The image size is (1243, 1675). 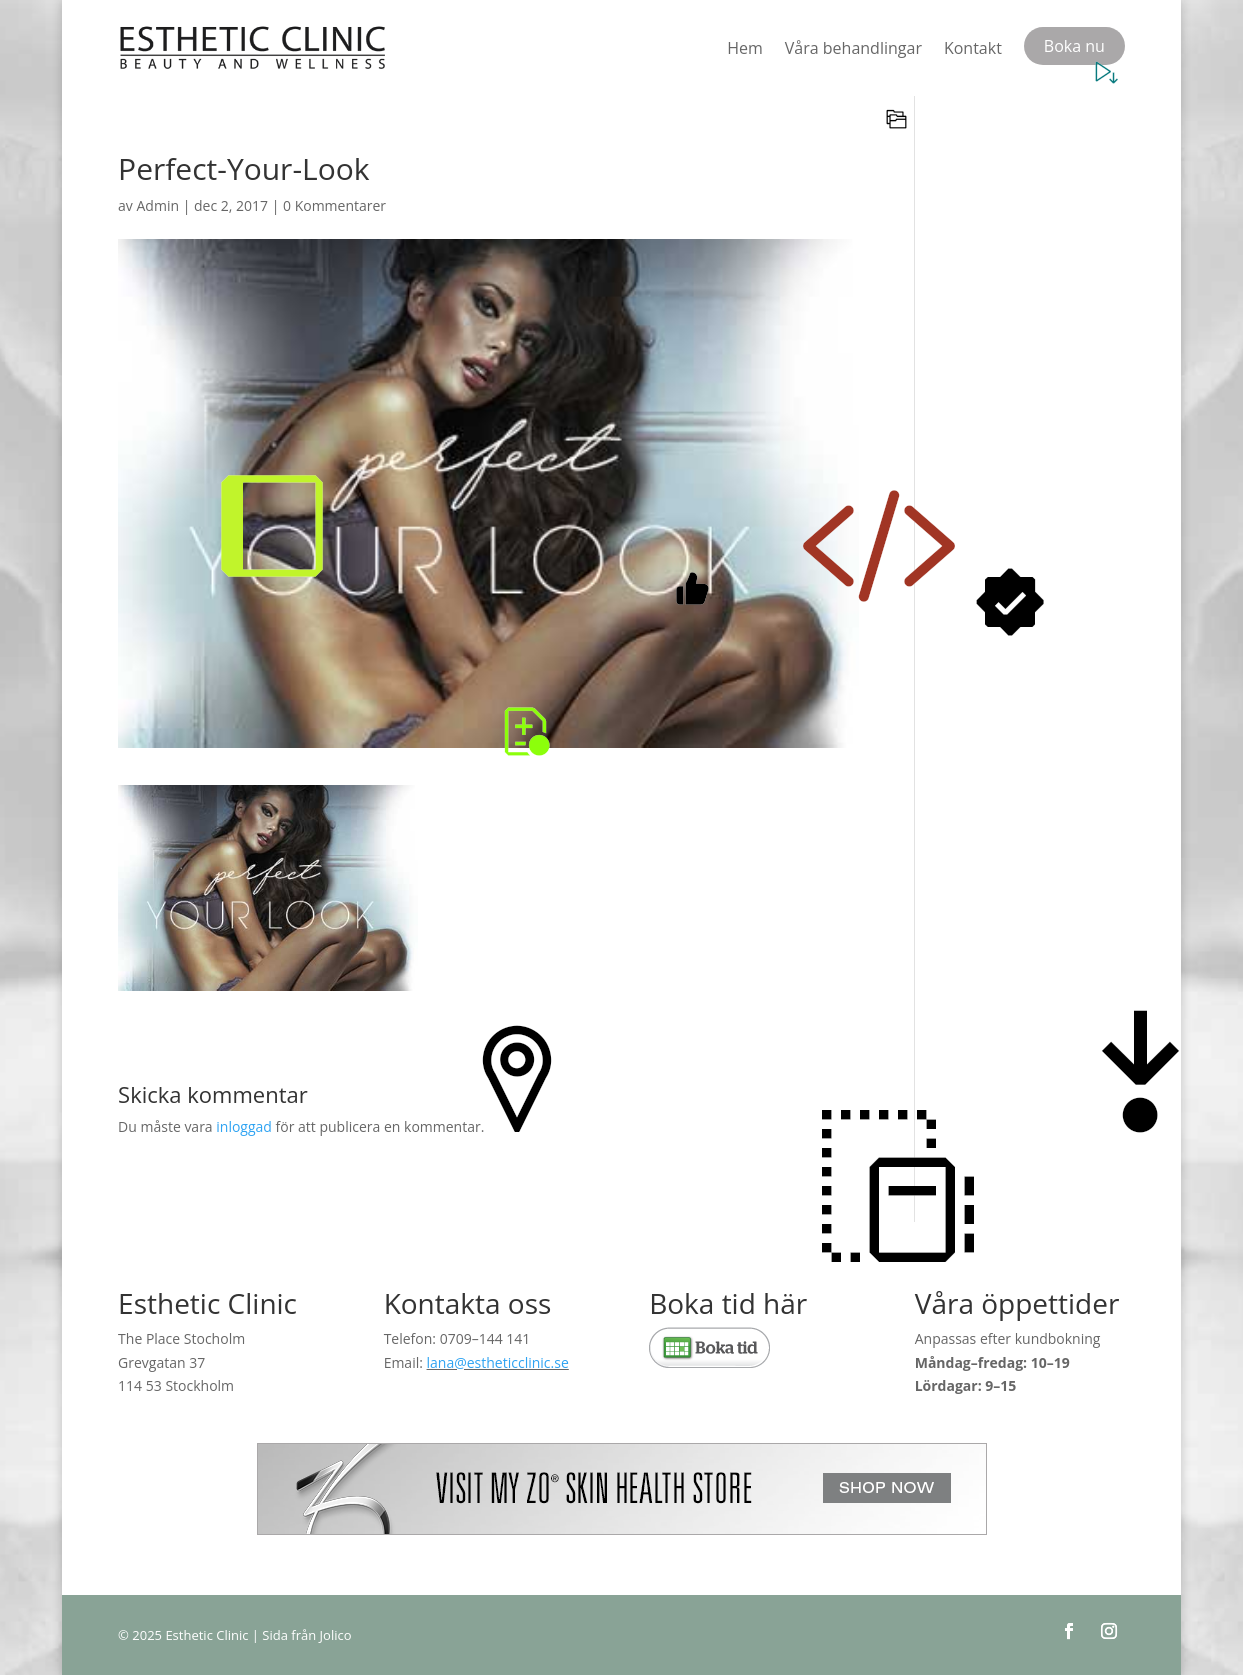 I want to click on create a new notebook from template, so click(x=898, y=1186).